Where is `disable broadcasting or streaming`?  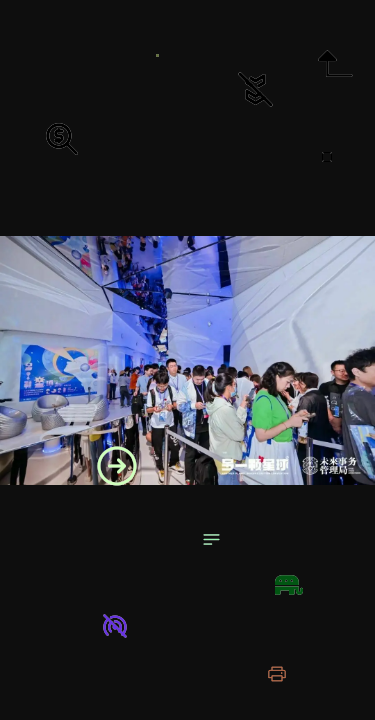
disable broadcasting or streaming is located at coordinates (115, 626).